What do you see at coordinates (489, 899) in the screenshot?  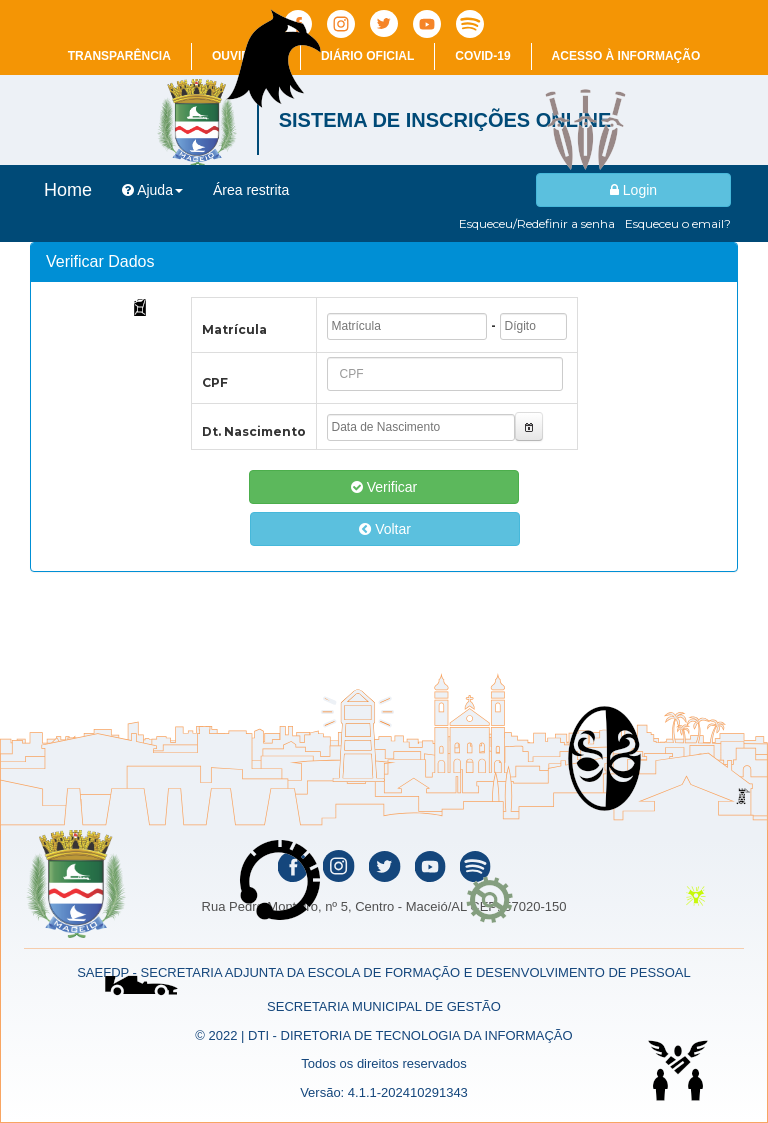 I see `access pokémon game settings` at bounding box center [489, 899].